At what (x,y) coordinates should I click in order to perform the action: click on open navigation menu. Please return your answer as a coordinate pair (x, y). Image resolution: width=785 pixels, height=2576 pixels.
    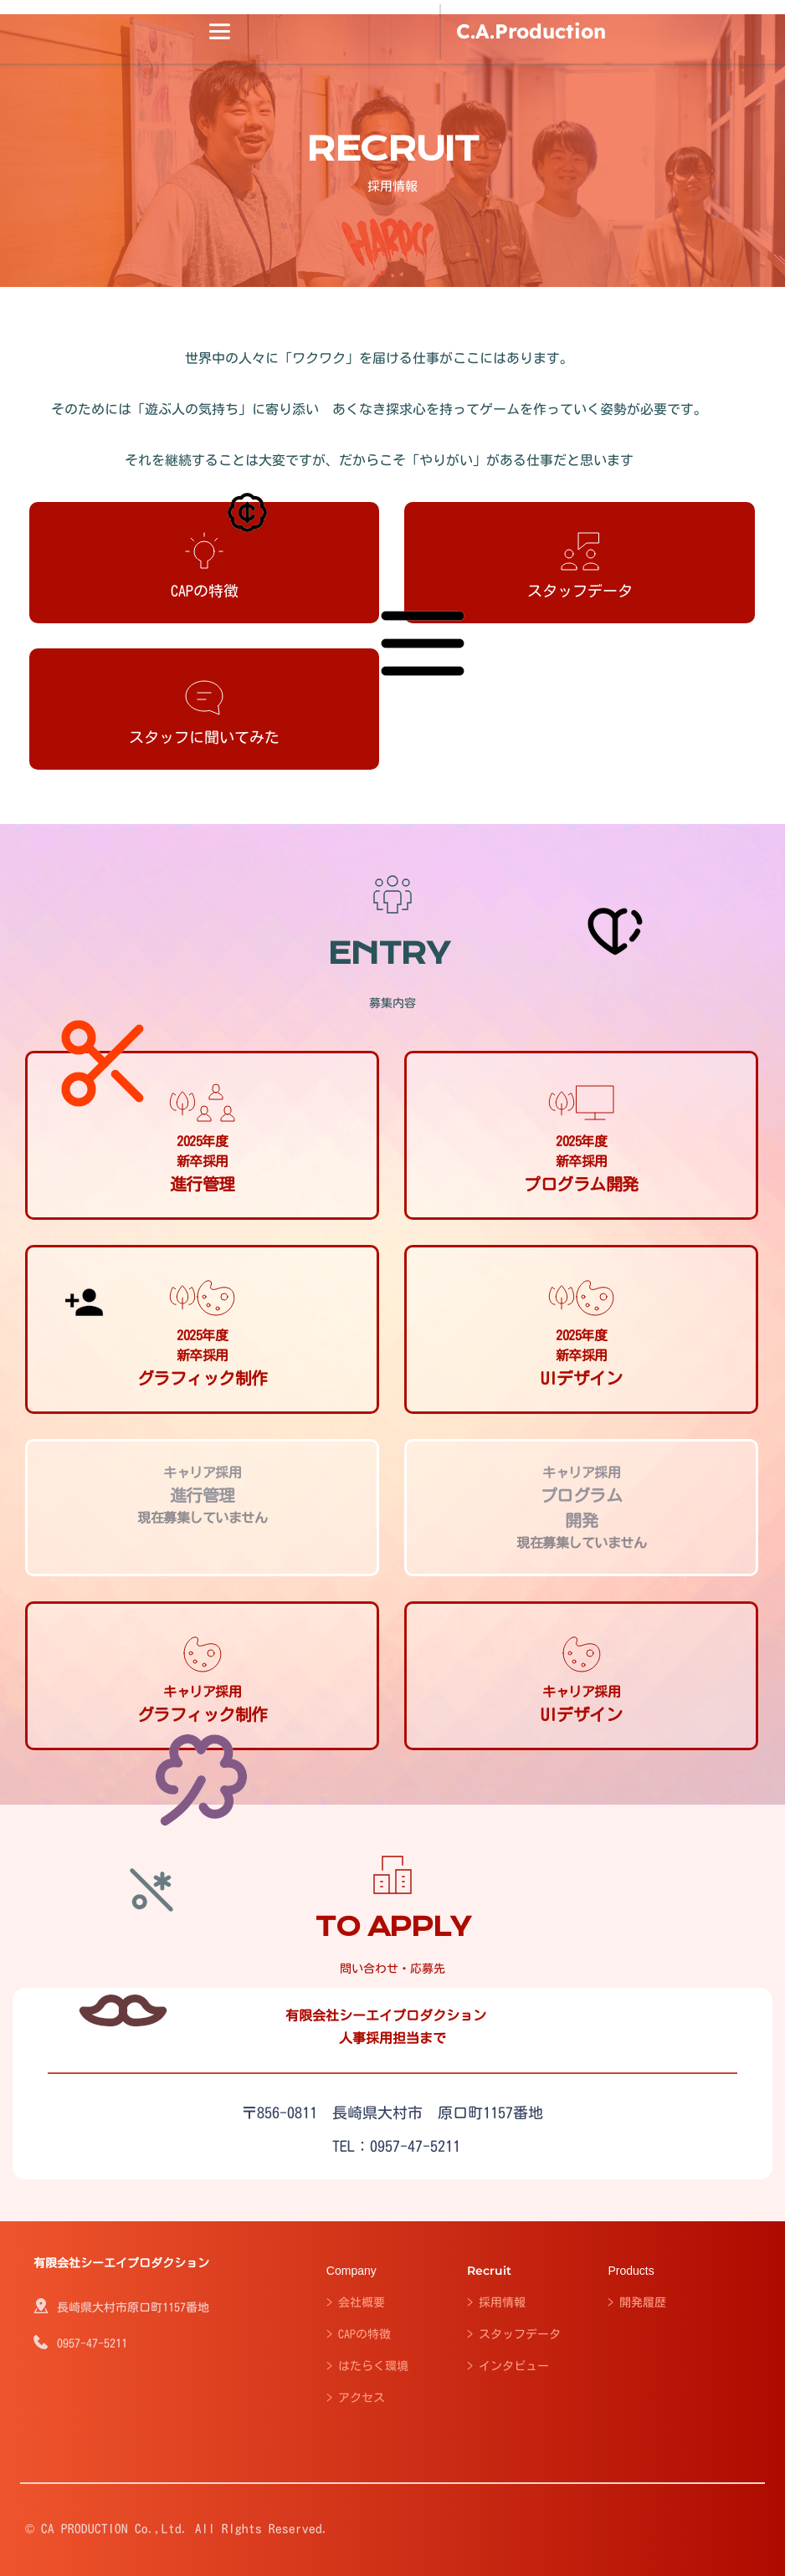
    Looking at the image, I should click on (423, 643).